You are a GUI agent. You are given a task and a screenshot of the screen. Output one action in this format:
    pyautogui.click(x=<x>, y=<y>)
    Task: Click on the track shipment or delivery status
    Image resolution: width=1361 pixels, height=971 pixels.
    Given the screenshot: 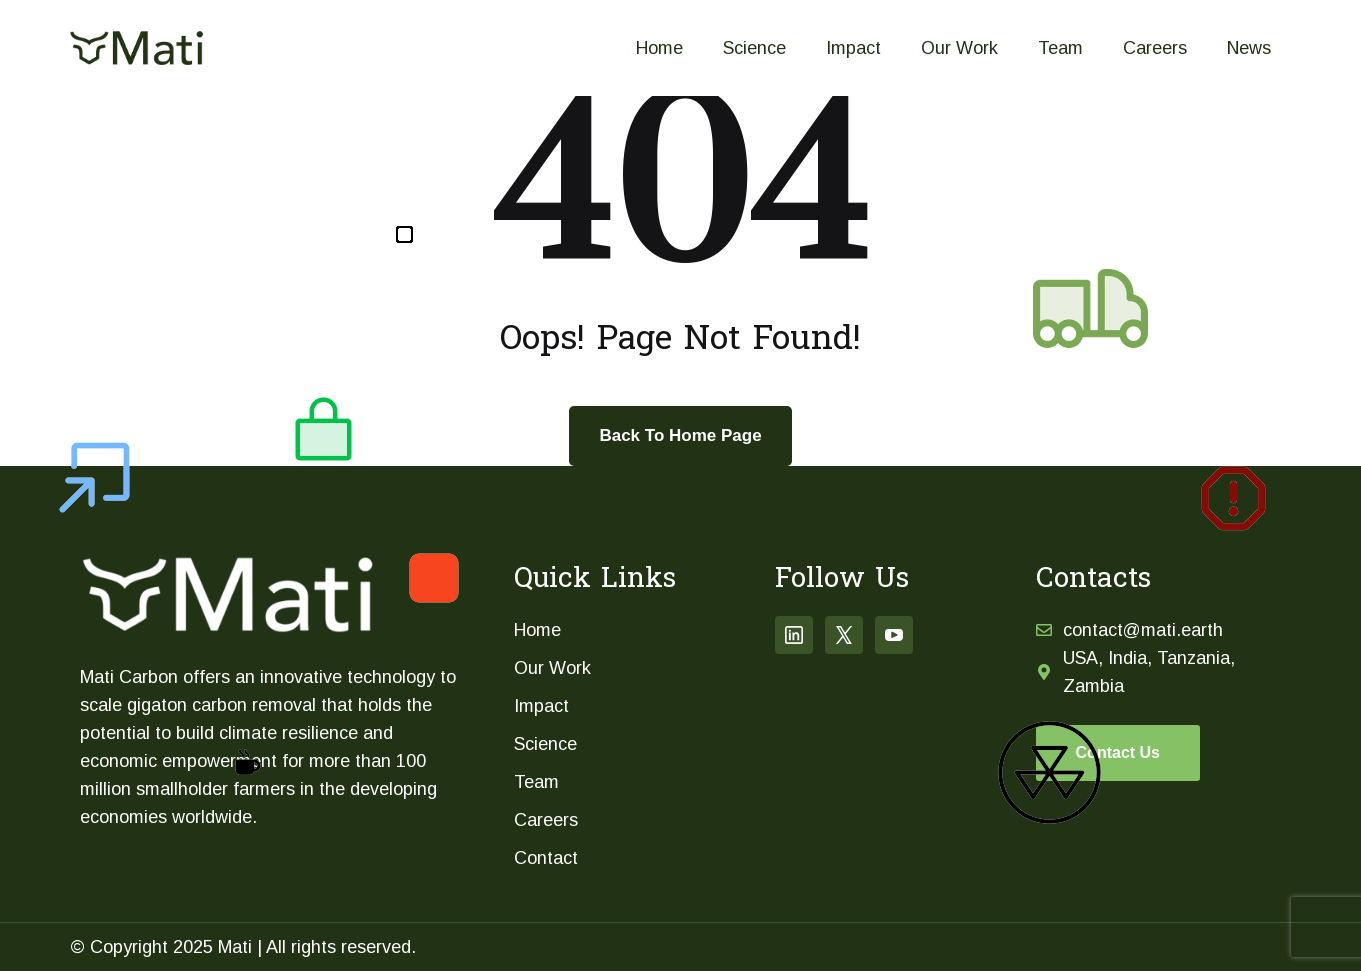 What is the action you would take?
    pyautogui.click(x=1090, y=308)
    